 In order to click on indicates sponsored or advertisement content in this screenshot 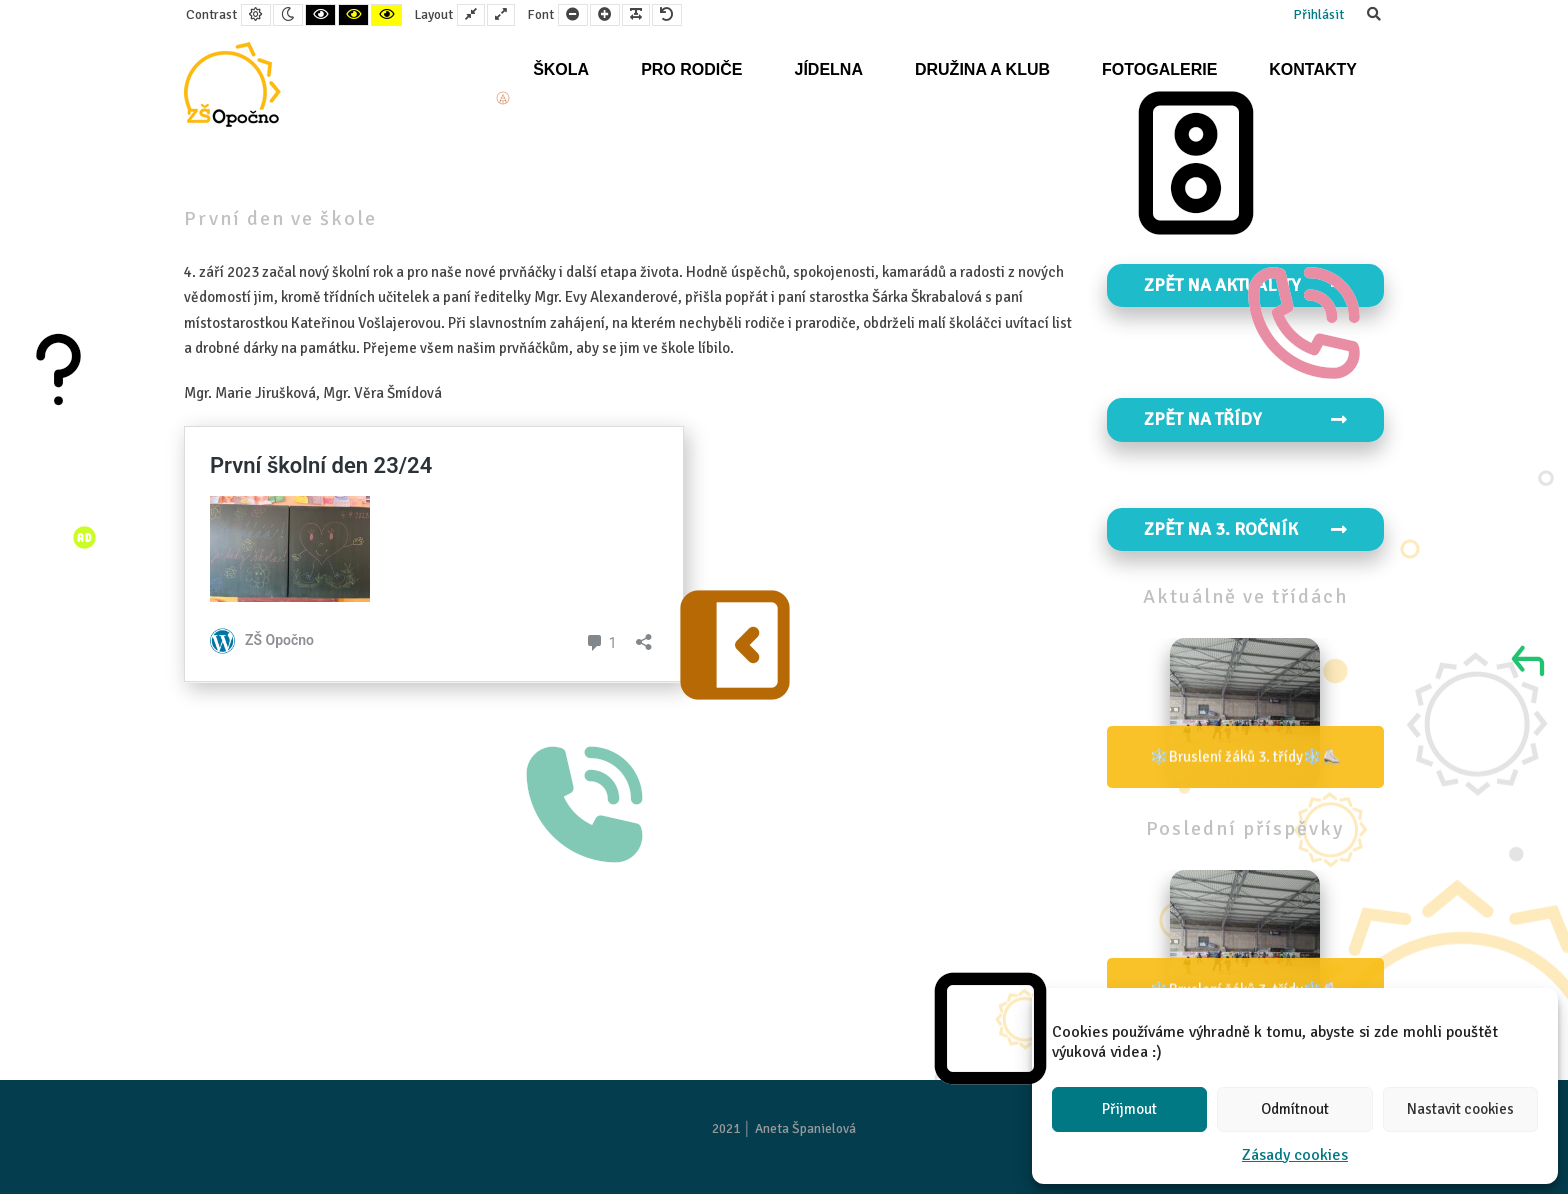, I will do `click(84, 537)`.